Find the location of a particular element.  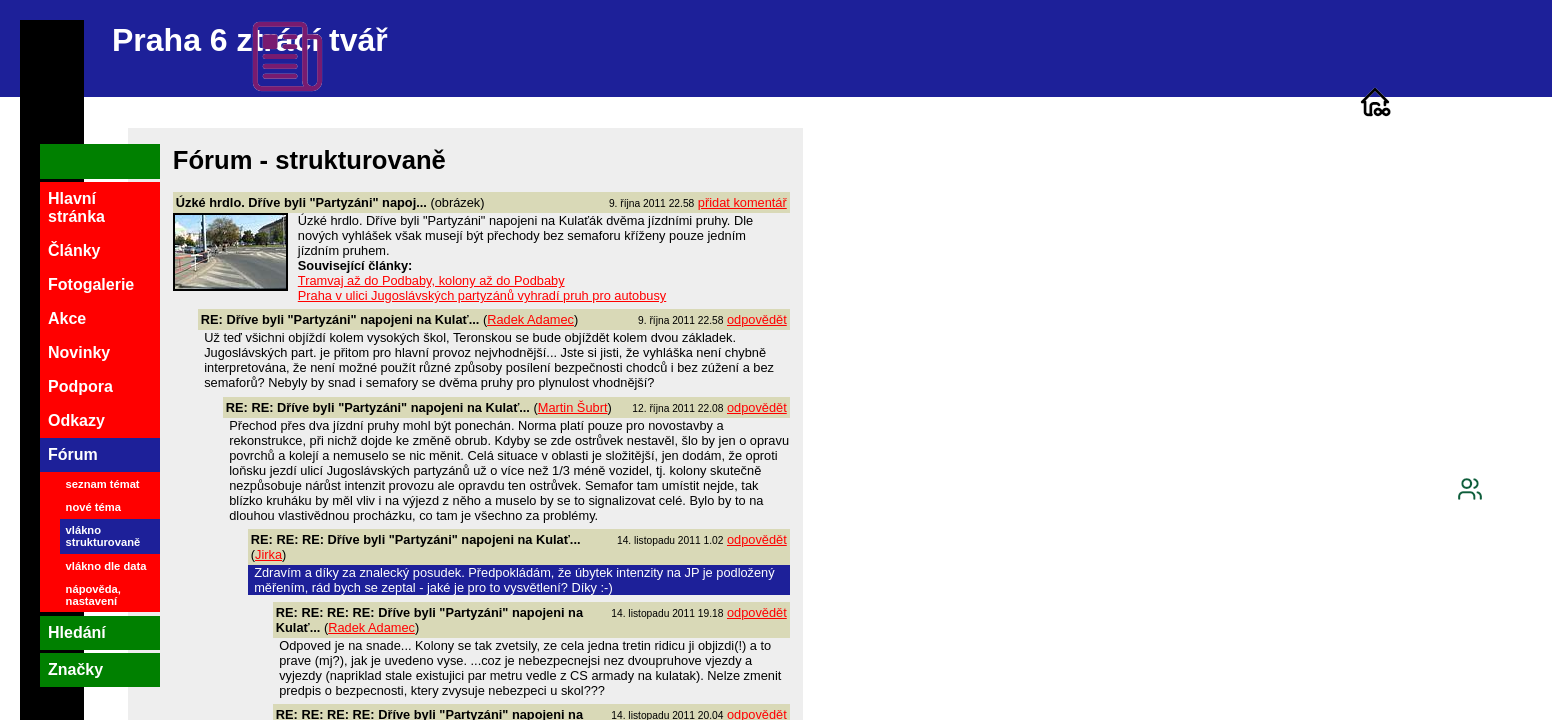

access smart home automation settings is located at coordinates (1375, 102).